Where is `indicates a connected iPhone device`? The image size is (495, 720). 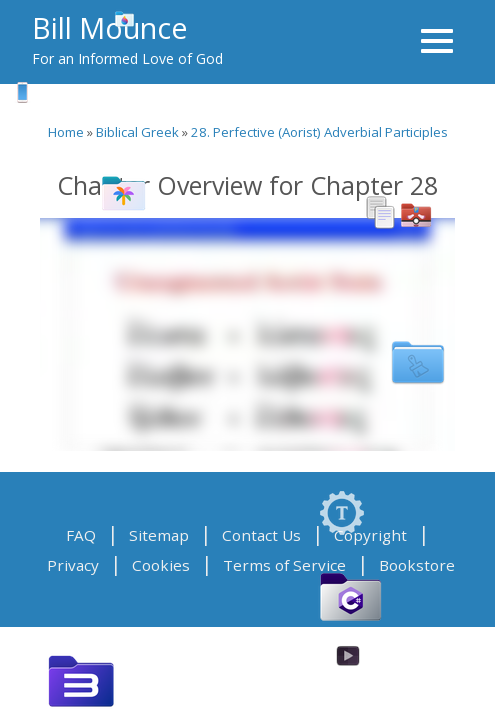 indicates a connected iPhone device is located at coordinates (22, 92).